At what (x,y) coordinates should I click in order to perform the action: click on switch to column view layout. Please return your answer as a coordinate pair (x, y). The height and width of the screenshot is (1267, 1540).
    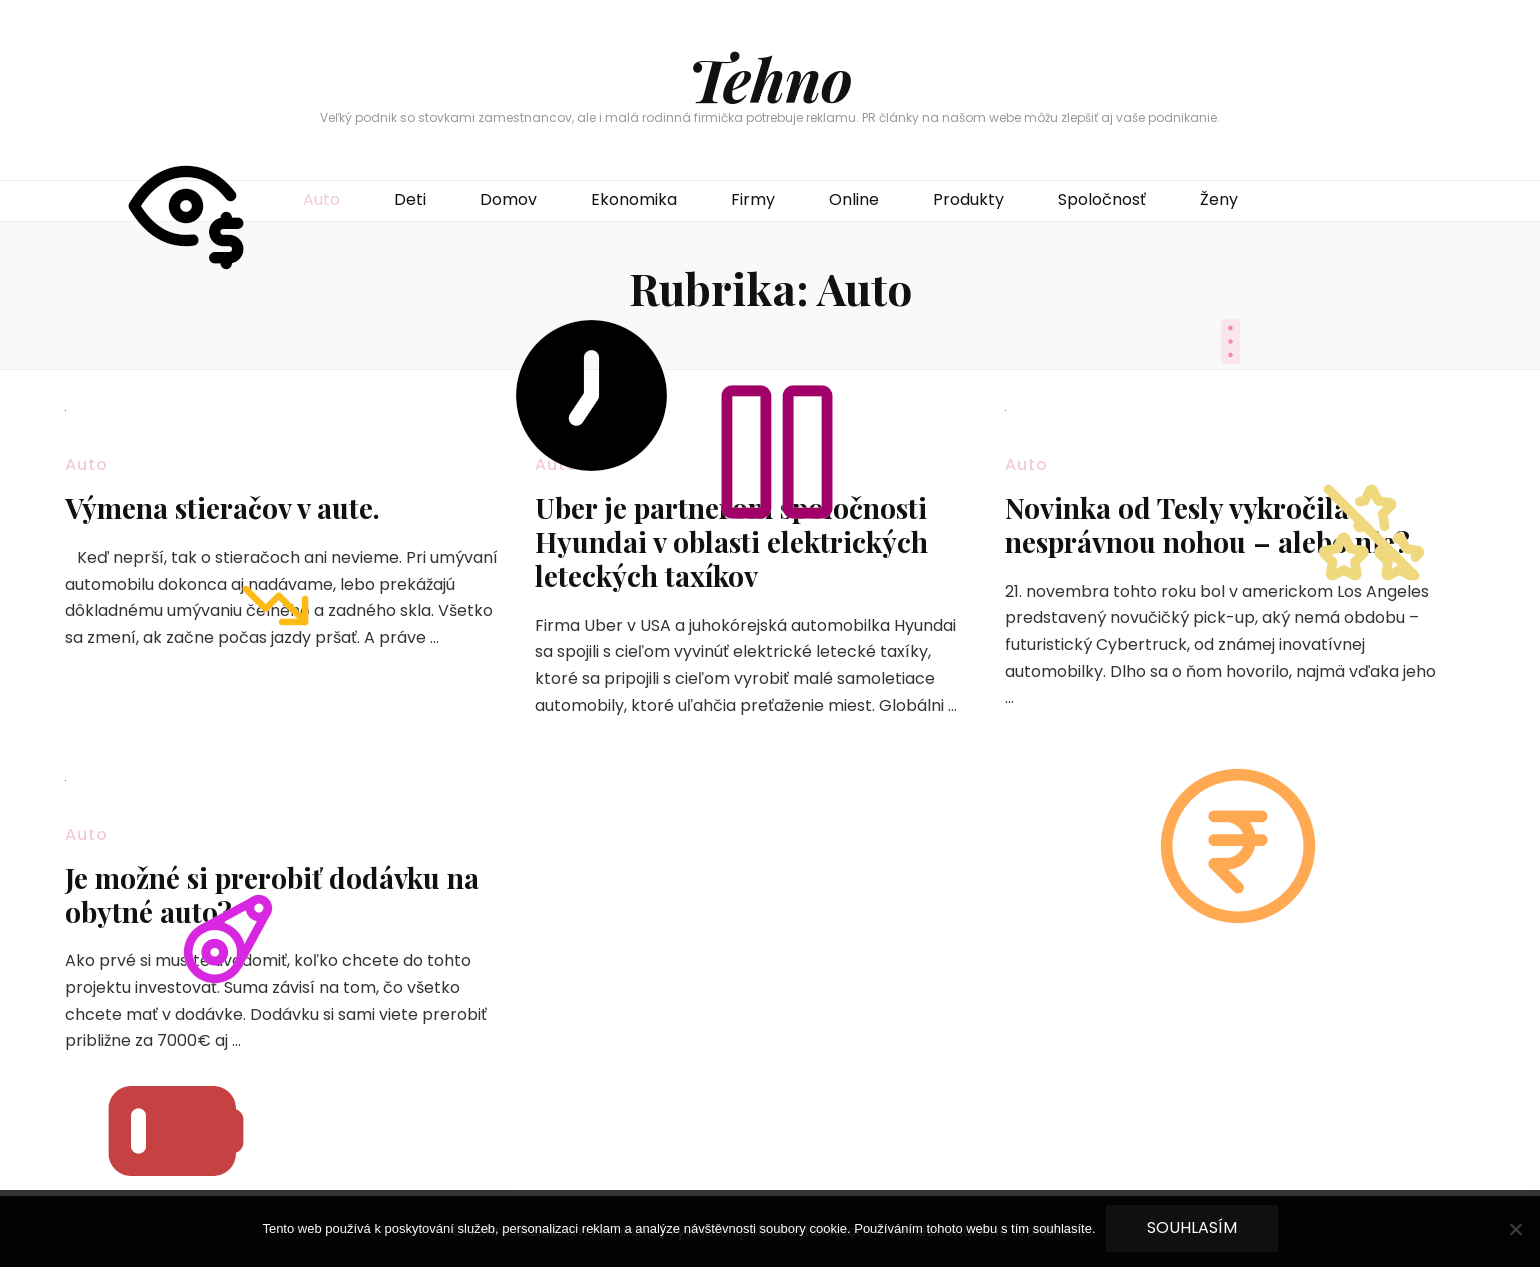
    Looking at the image, I should click on (777, 452).